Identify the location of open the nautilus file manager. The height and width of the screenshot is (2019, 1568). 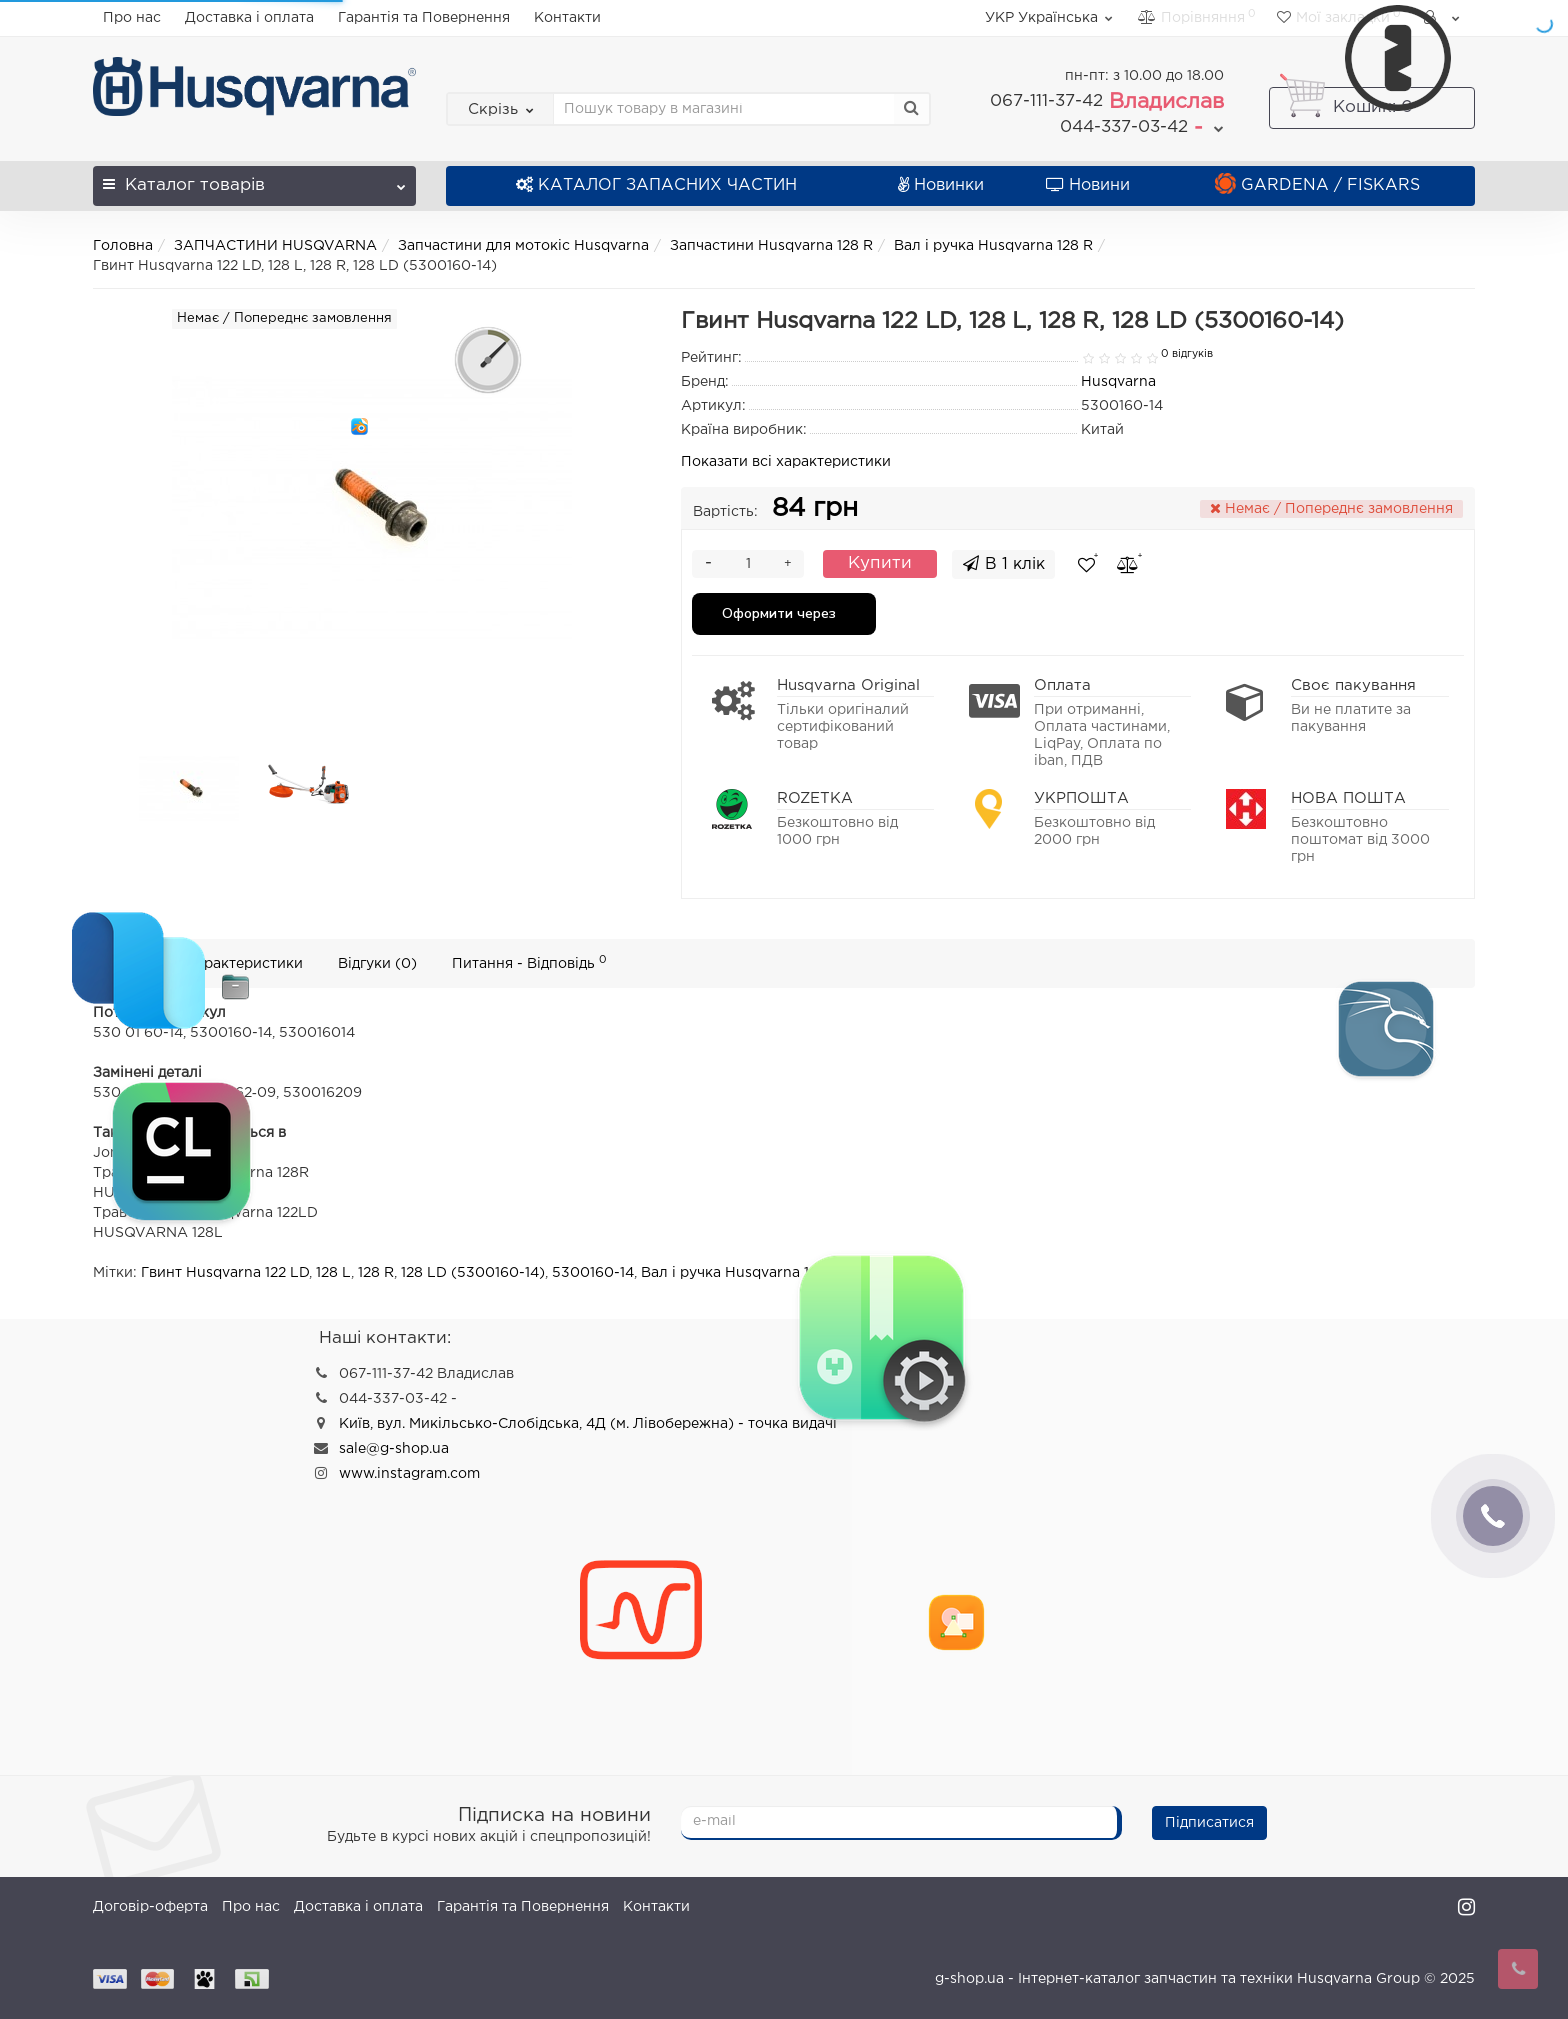
(235, 986).